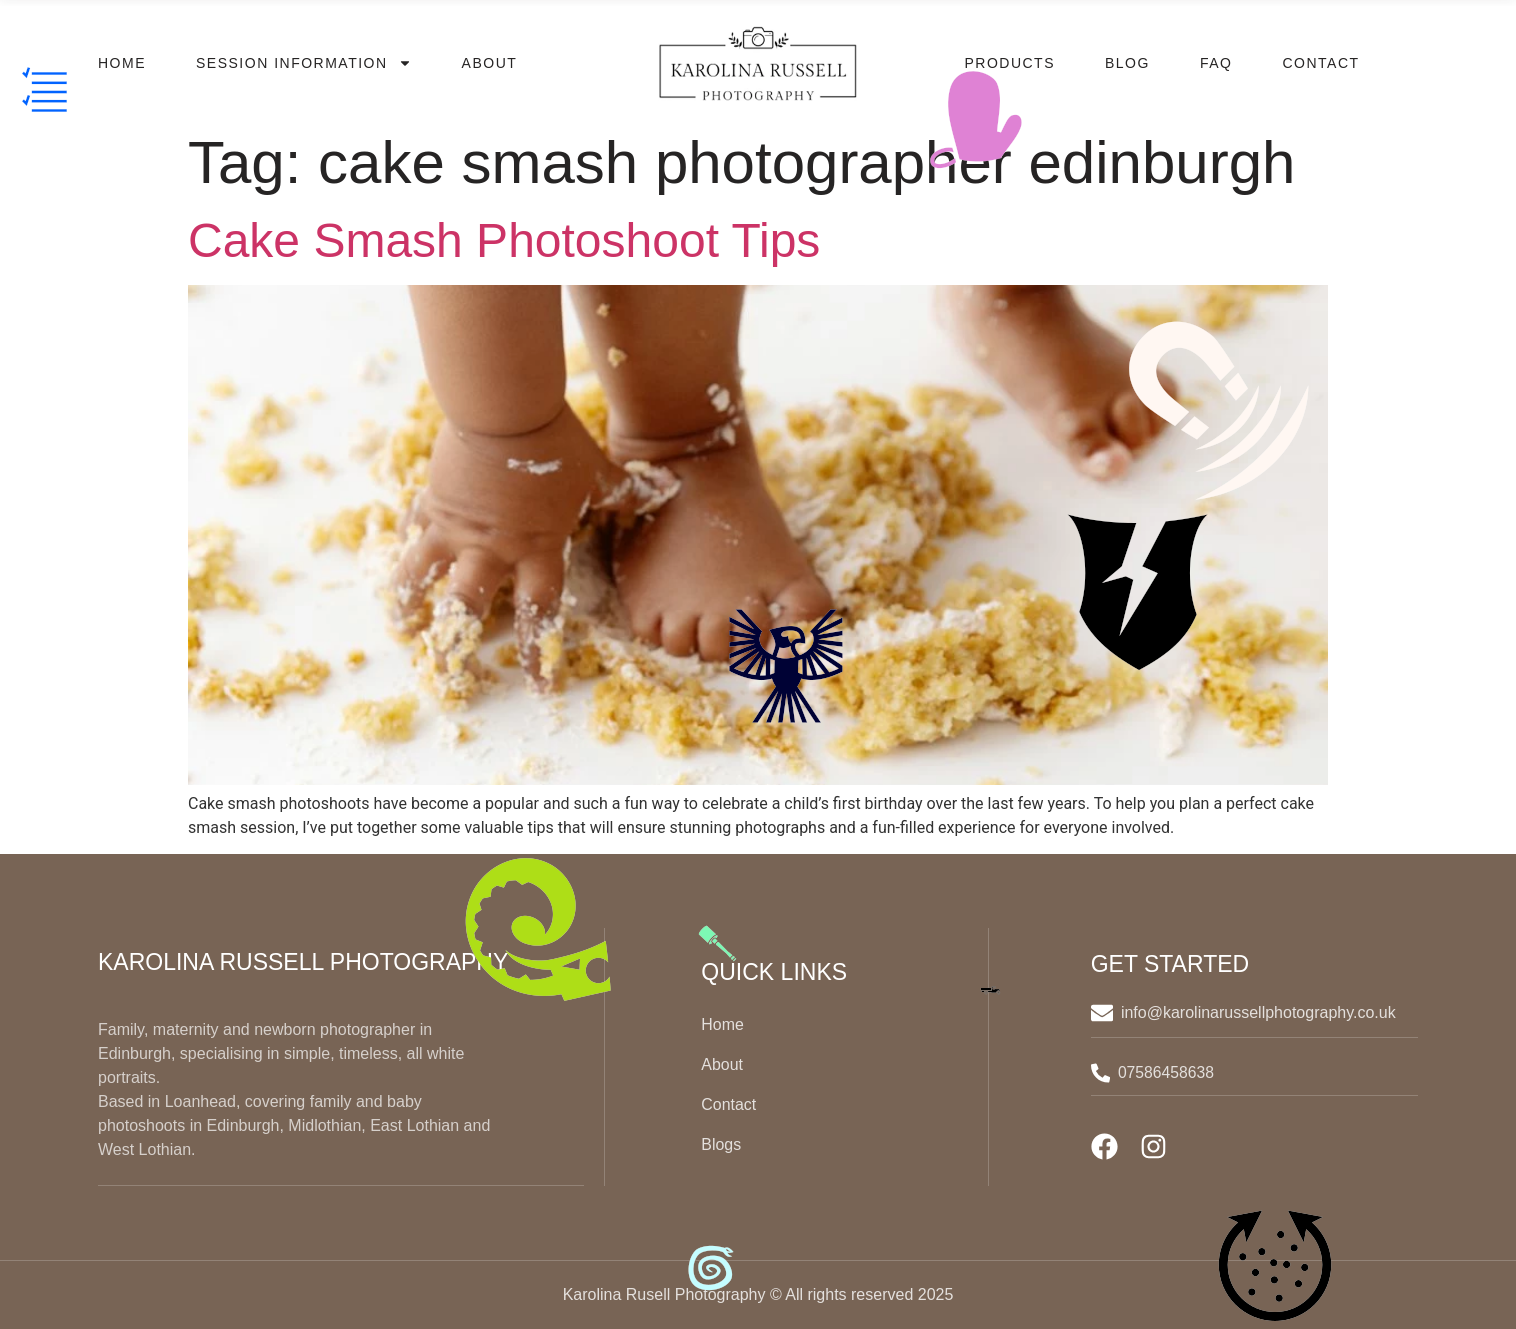 This screenshot has height=1329, width=1516. I want to click on equip stick grenade weapon, so click(717, 943).